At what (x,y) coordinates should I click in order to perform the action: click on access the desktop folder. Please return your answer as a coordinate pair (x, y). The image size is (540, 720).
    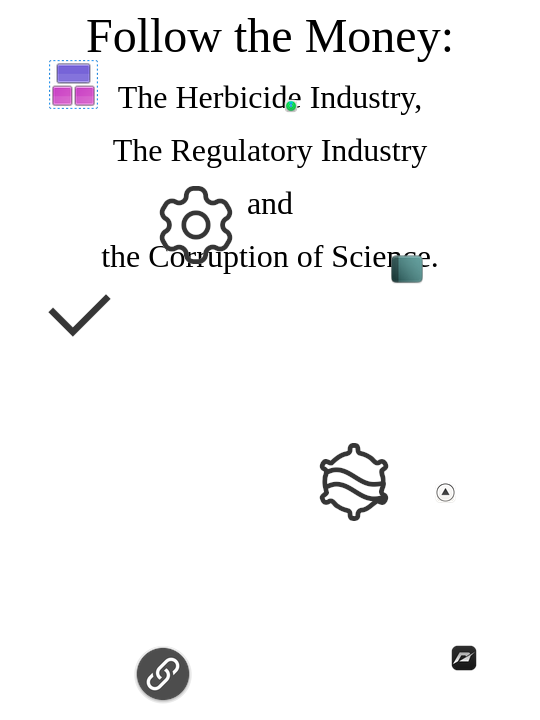
    Looking at the image, I should click on (407, 268).